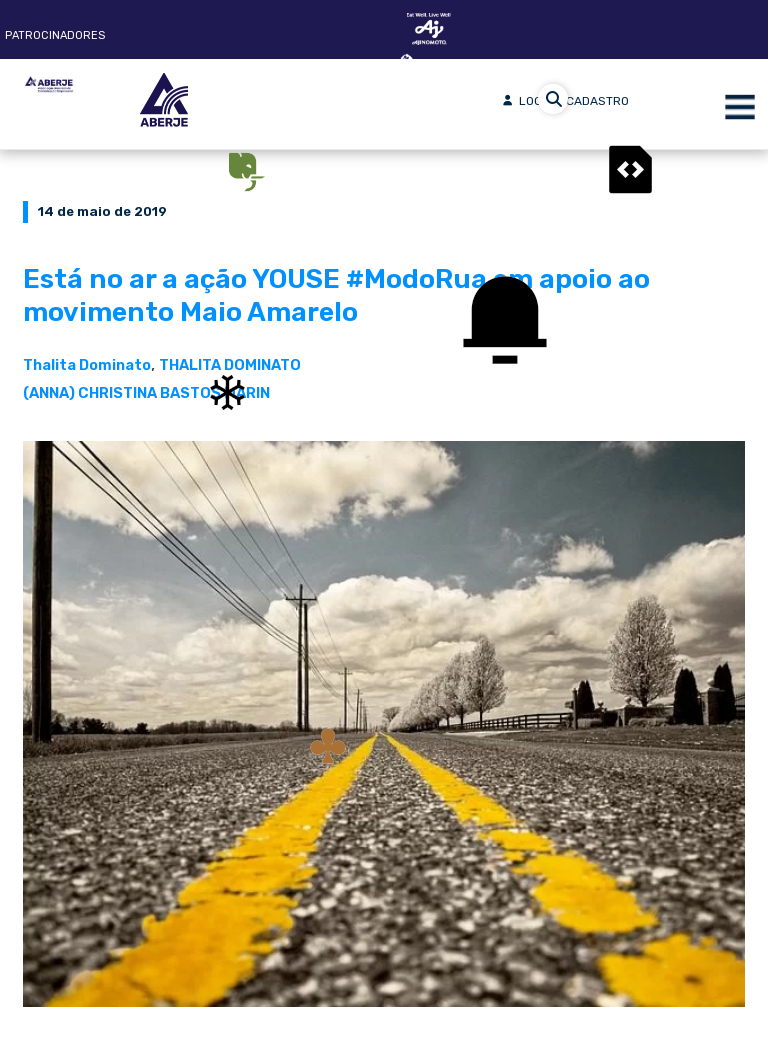  I want to click on represents the clubs suit in a card game app, so click(328, 746).